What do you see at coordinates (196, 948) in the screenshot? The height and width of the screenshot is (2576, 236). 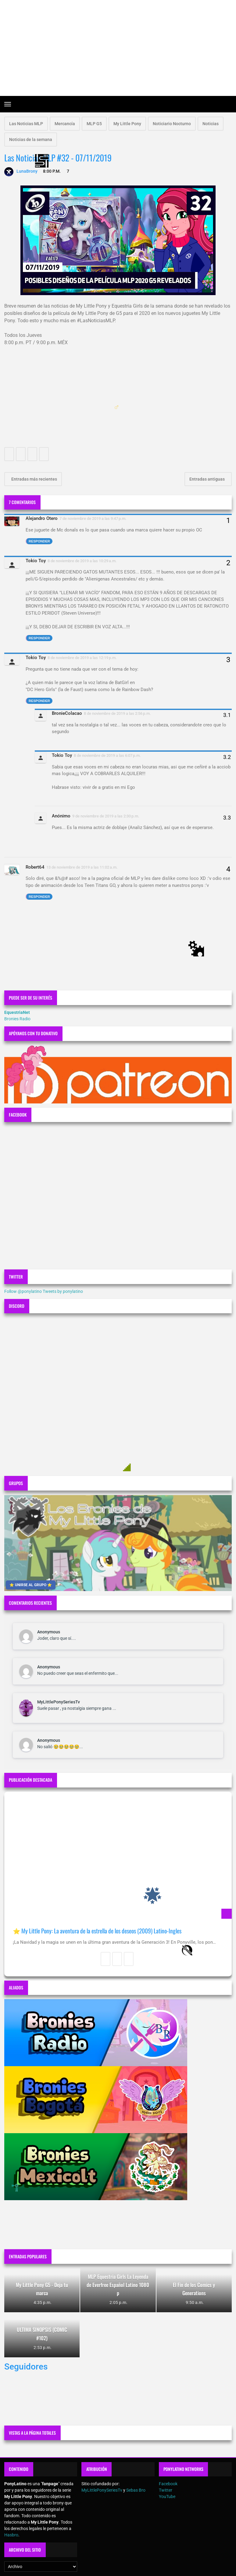 I see `access settings or preferences` at bounding box center [196, 948].